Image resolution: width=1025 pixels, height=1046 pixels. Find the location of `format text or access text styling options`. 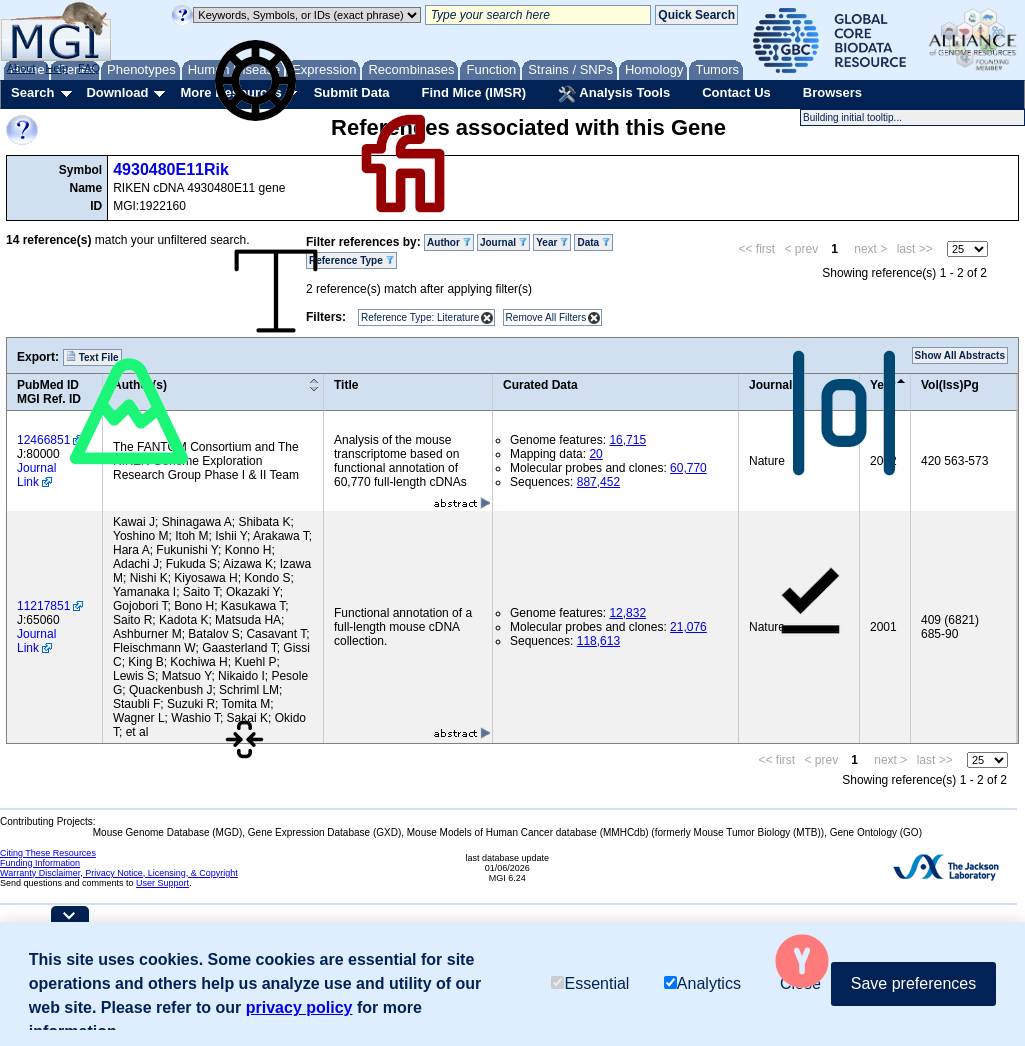

format text or access text styling options is located at coordinates (276, 291).